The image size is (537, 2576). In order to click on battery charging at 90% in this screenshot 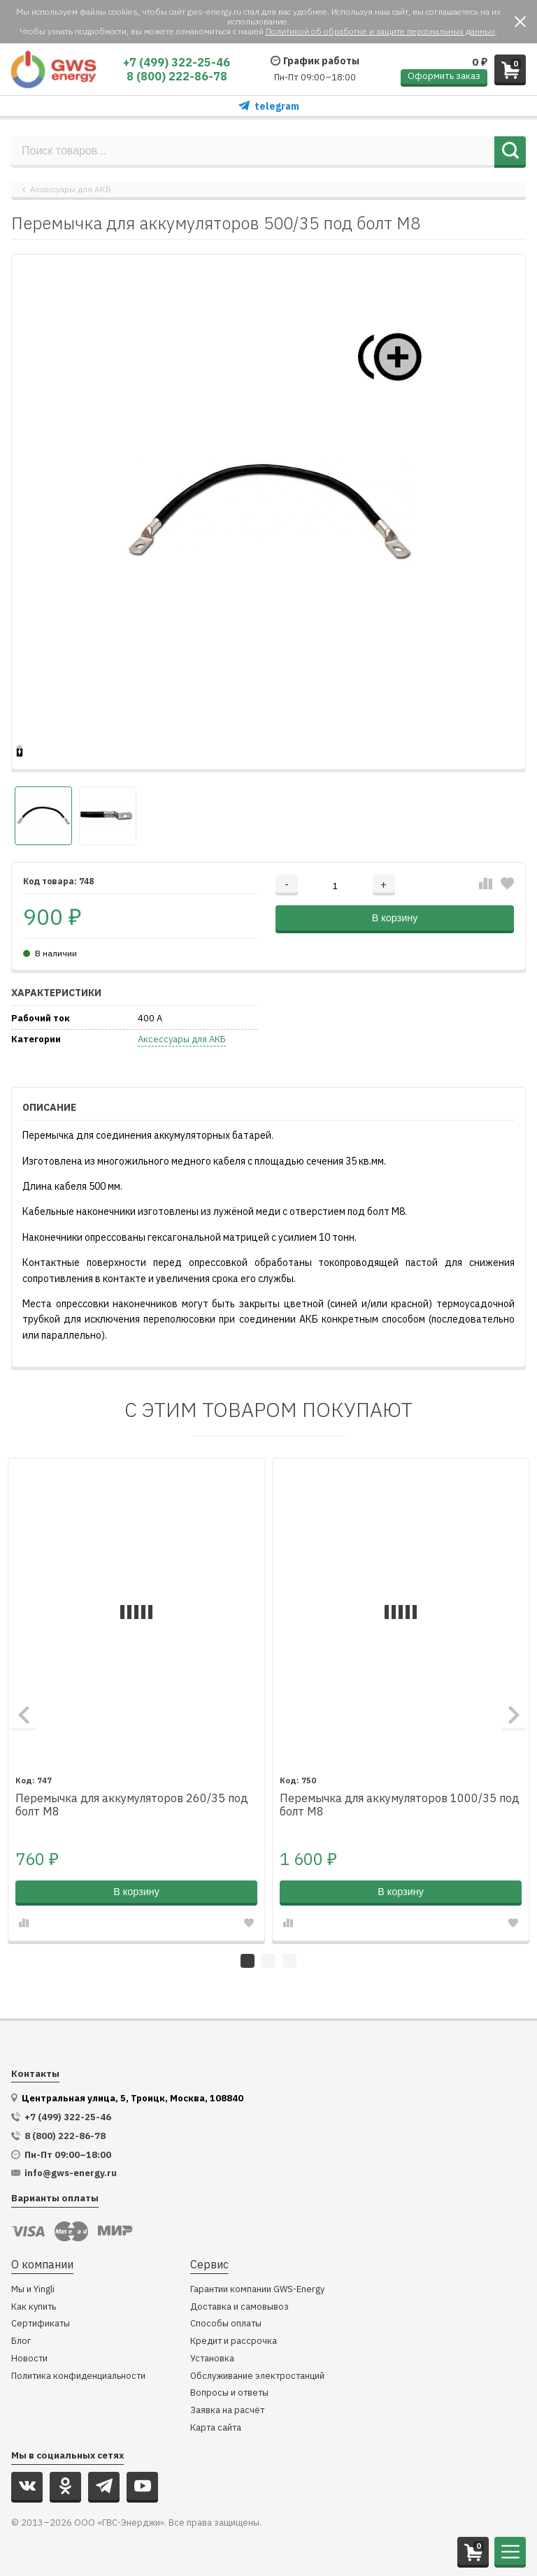, I will do `click(20, 751)`.